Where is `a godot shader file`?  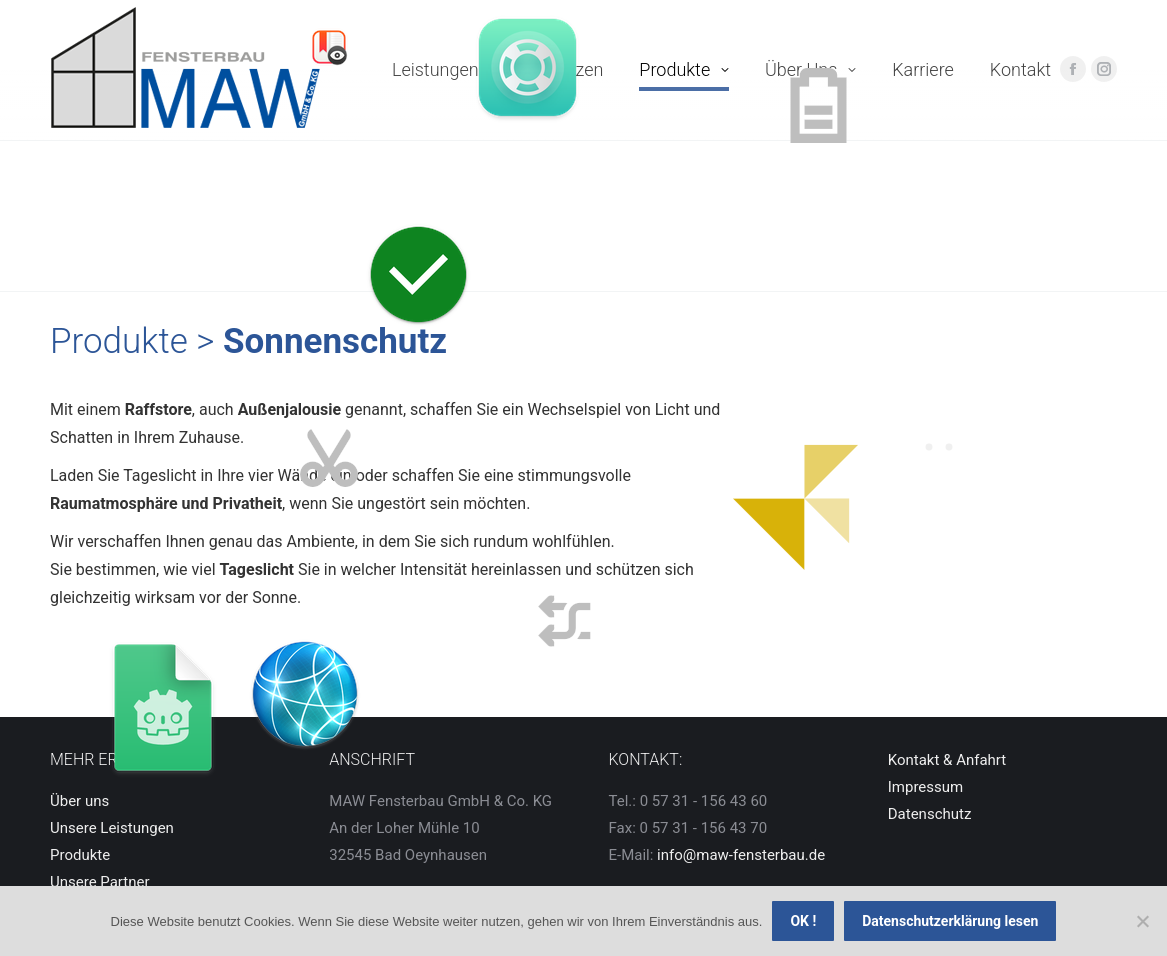 a godot shader file is located at coordinates (163, 710).